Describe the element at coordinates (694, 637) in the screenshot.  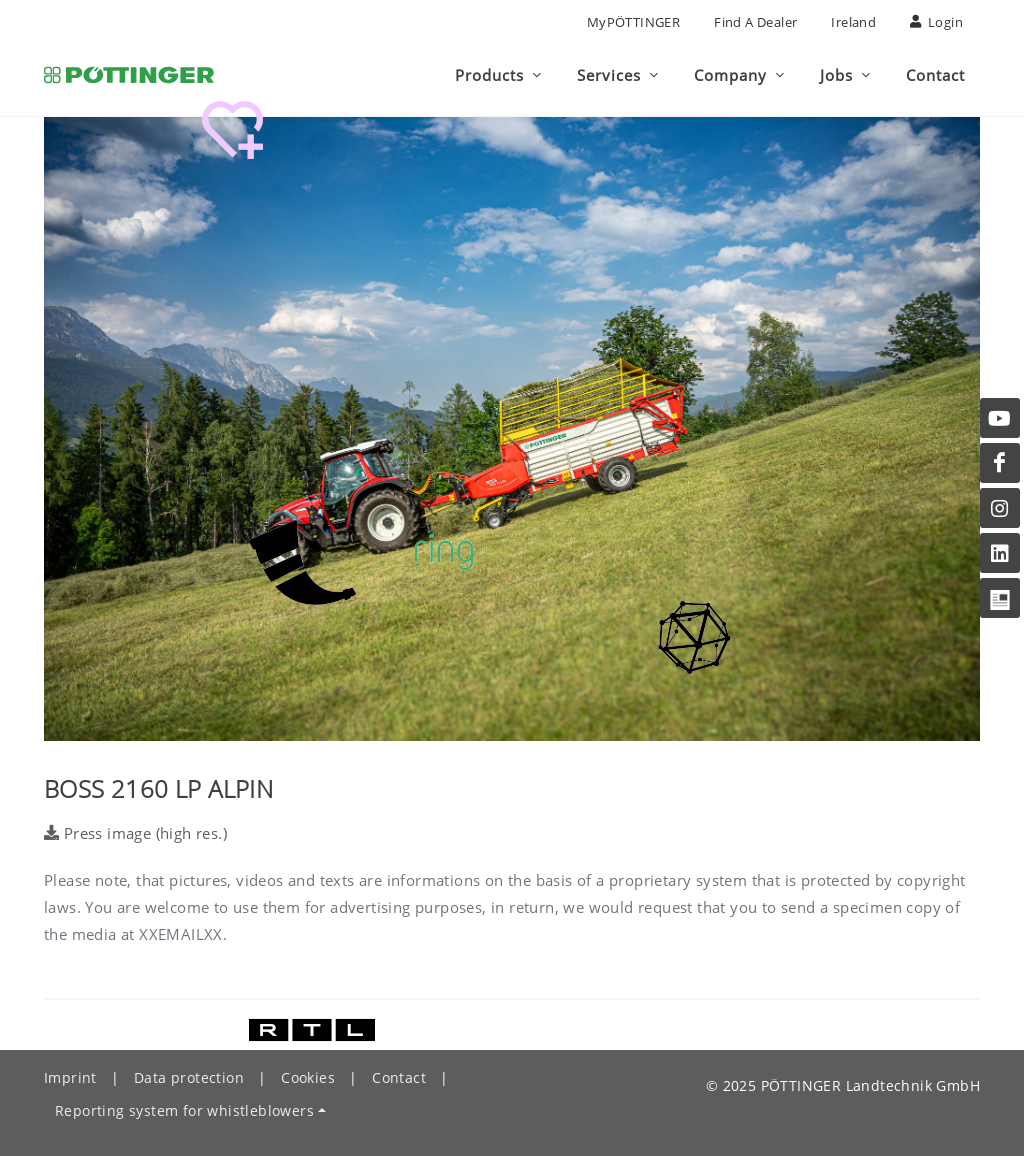
I see `open SageMath mathematical software` at that location.